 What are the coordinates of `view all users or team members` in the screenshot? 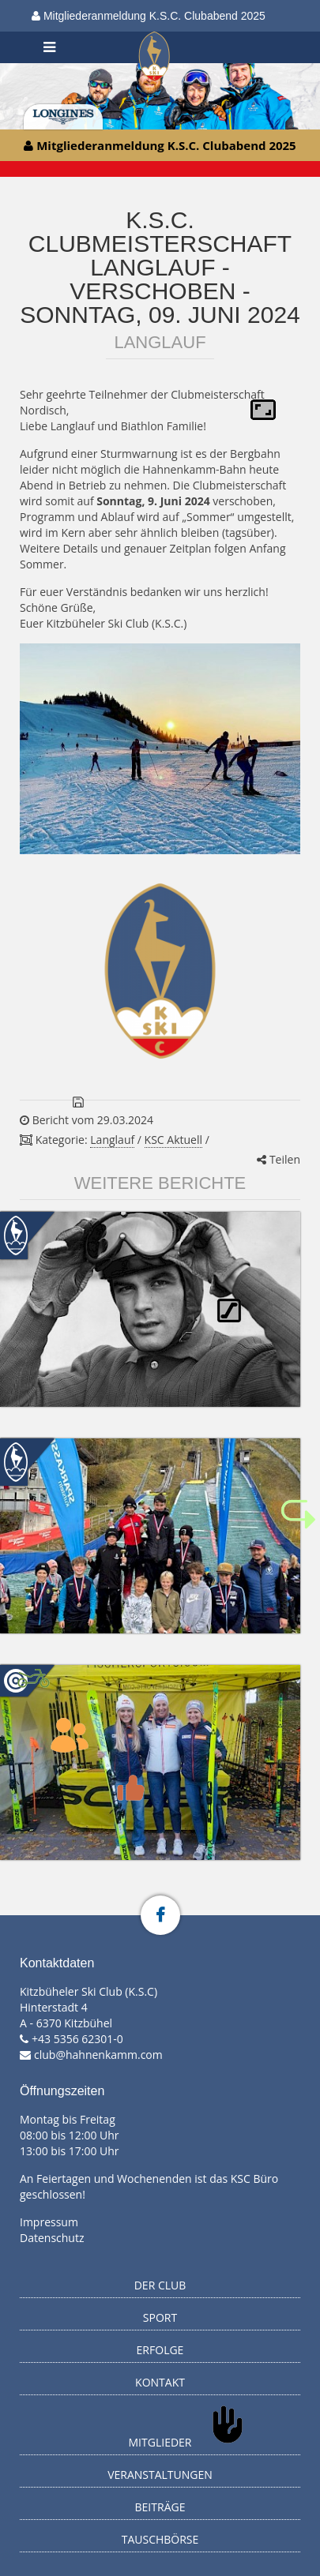 It's located at (70, 1735).